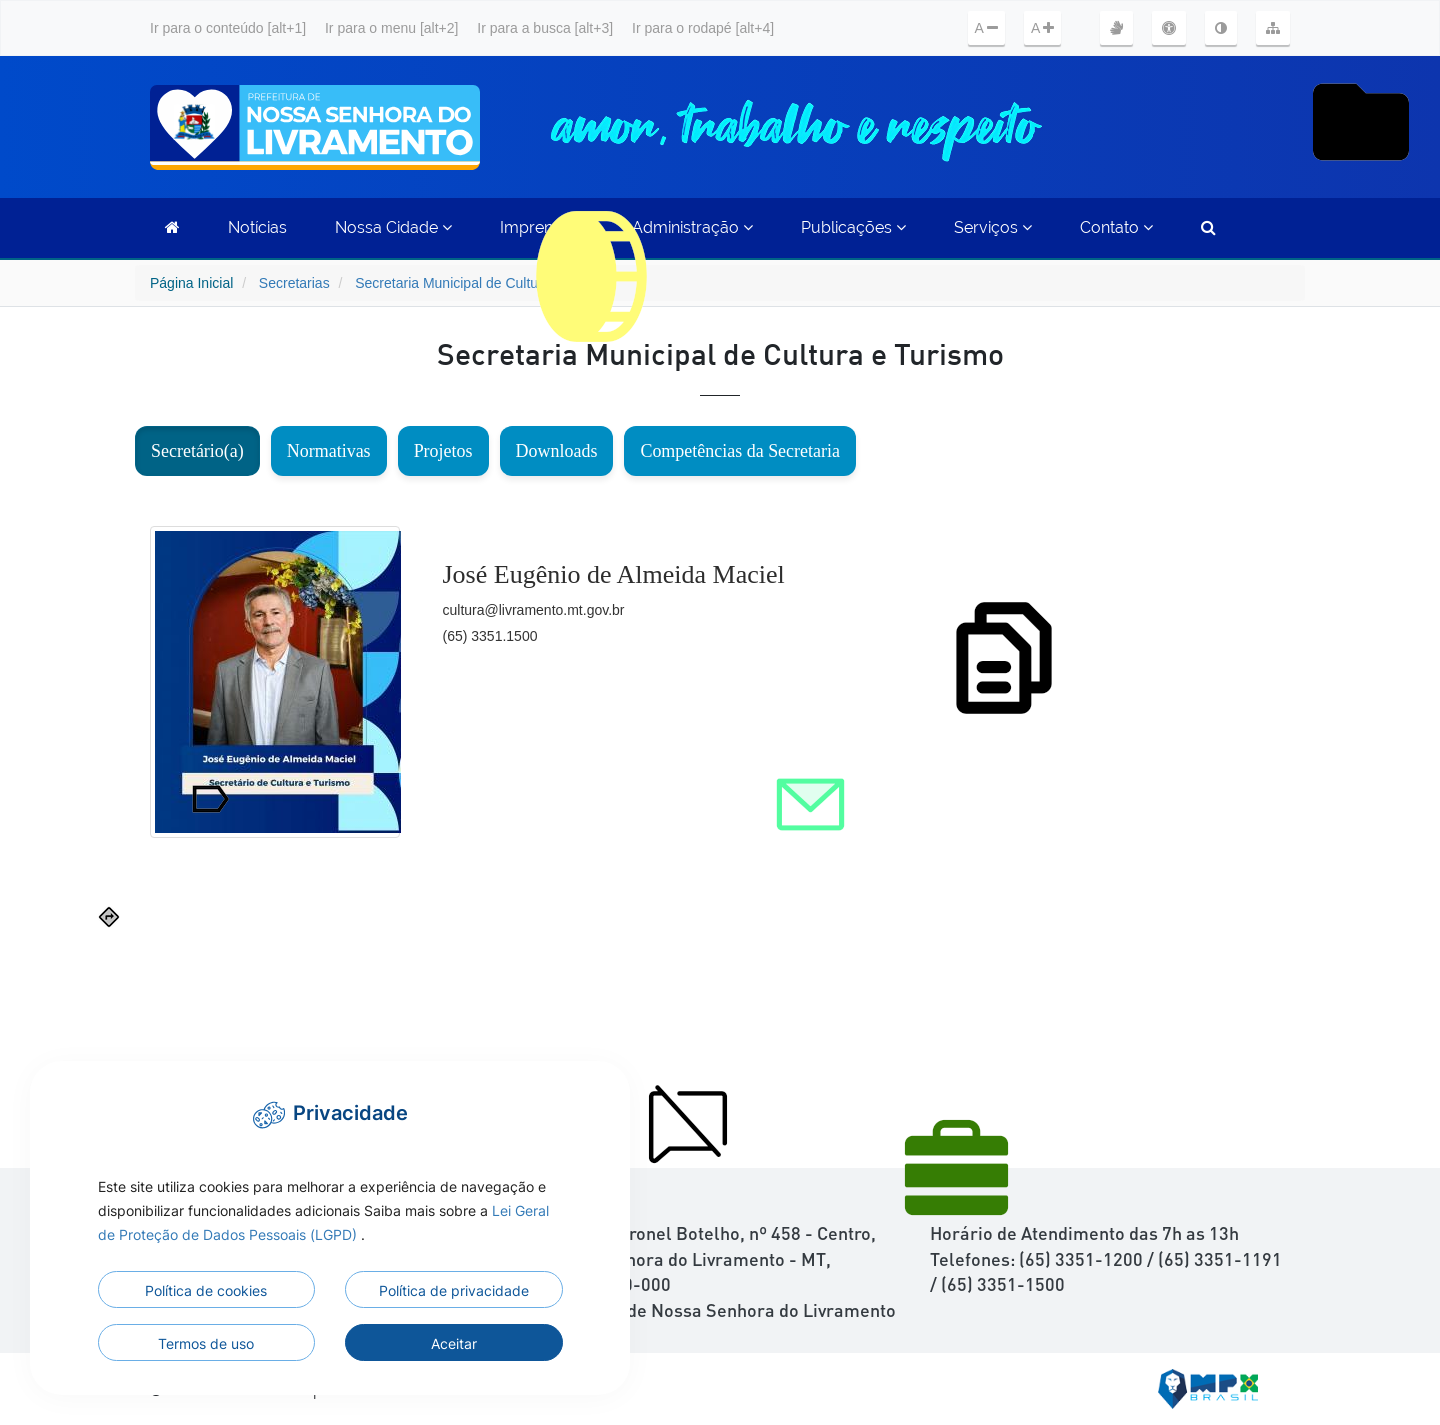 Image resolution: width=1440 pixels, height=1425 pixels. I want to click on mute or disable chat notifications, so click(688, 1121).